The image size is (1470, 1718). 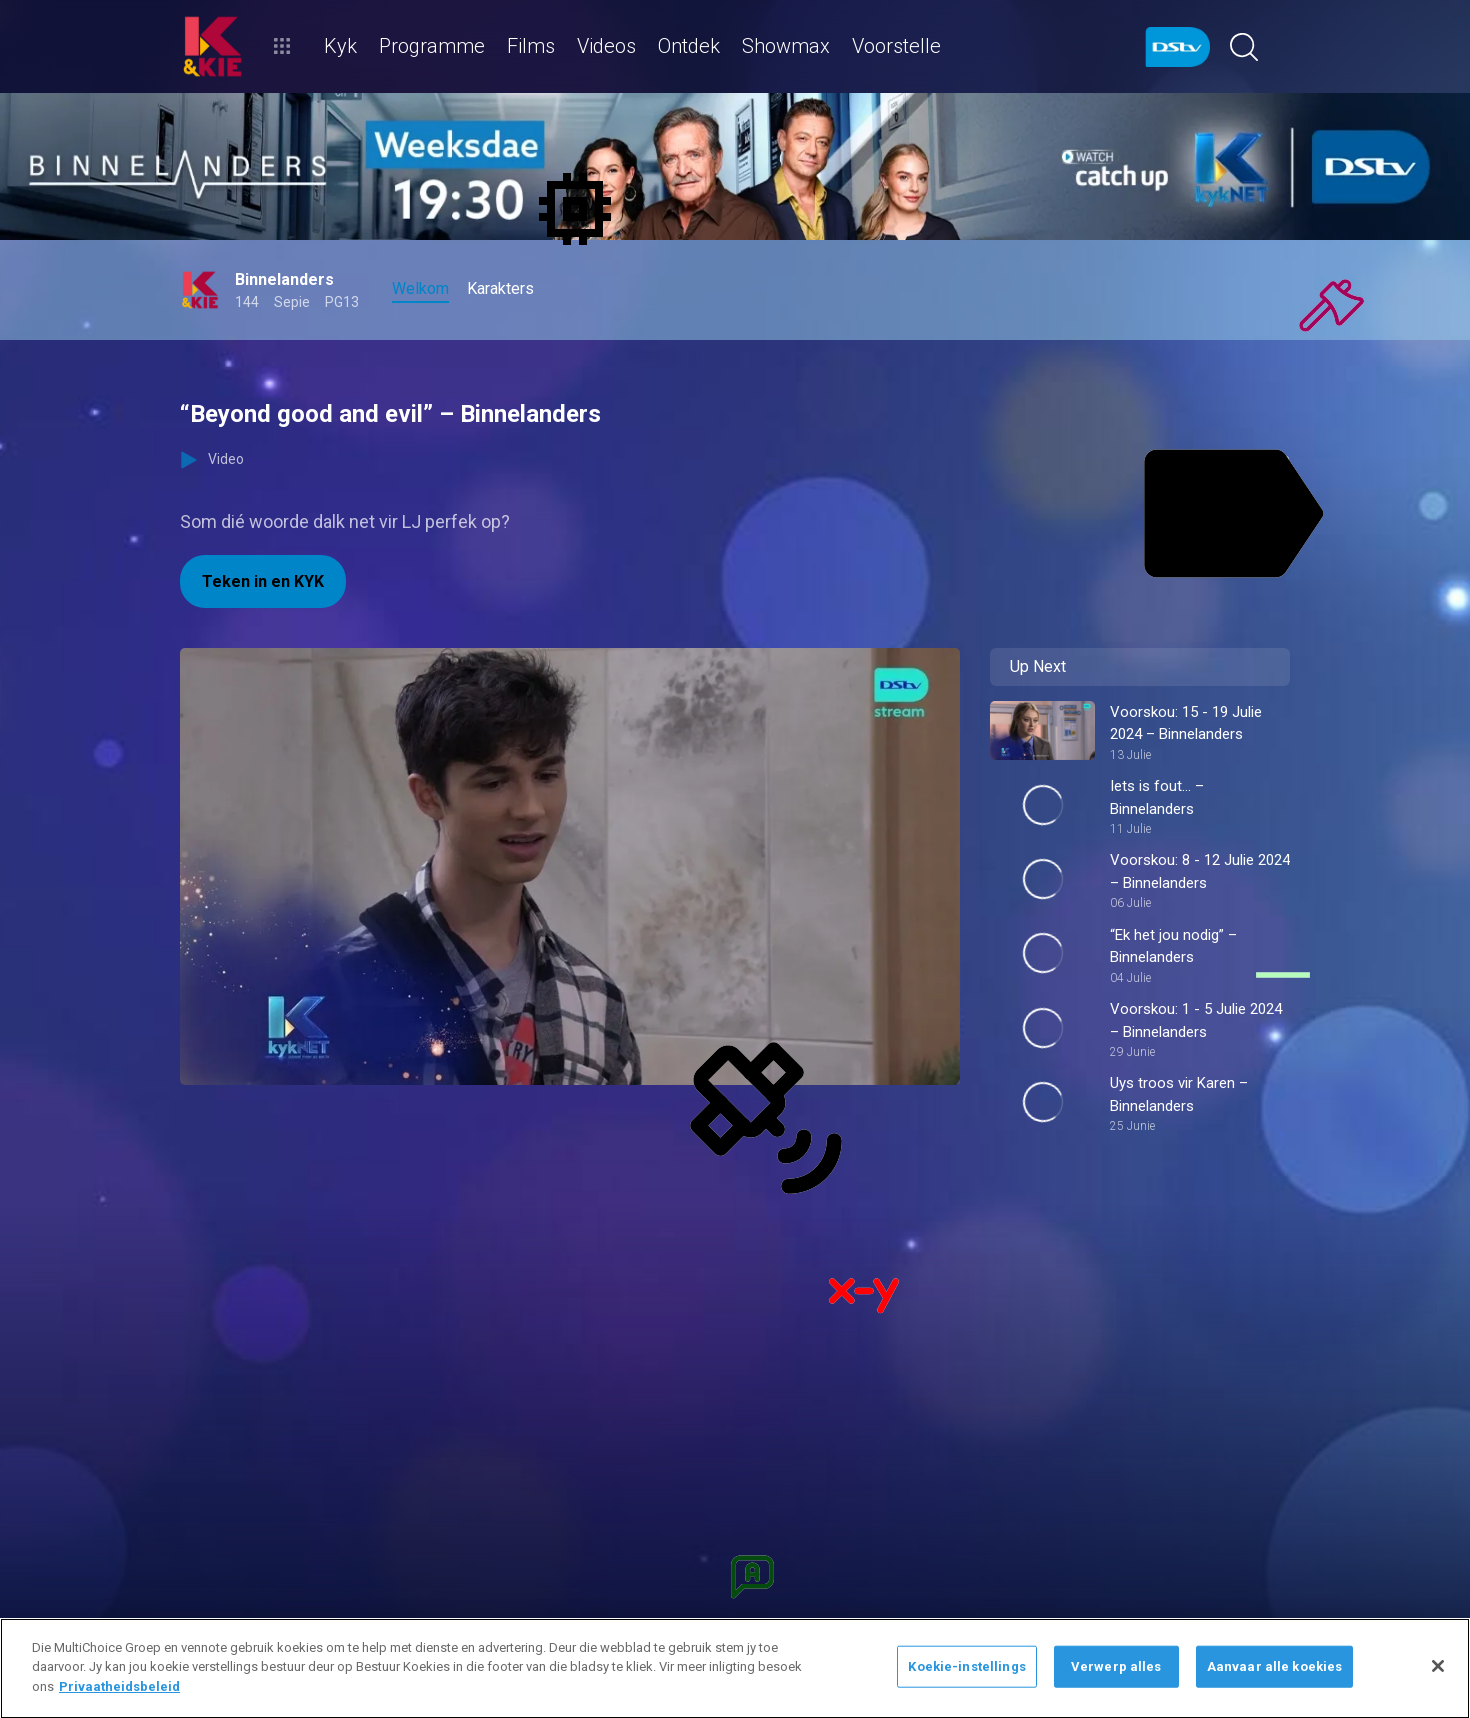 What do you see at coordinates (1283, 975) in the screenshot?
I see `remove an item from a list` at bounding box center [1283, 975].